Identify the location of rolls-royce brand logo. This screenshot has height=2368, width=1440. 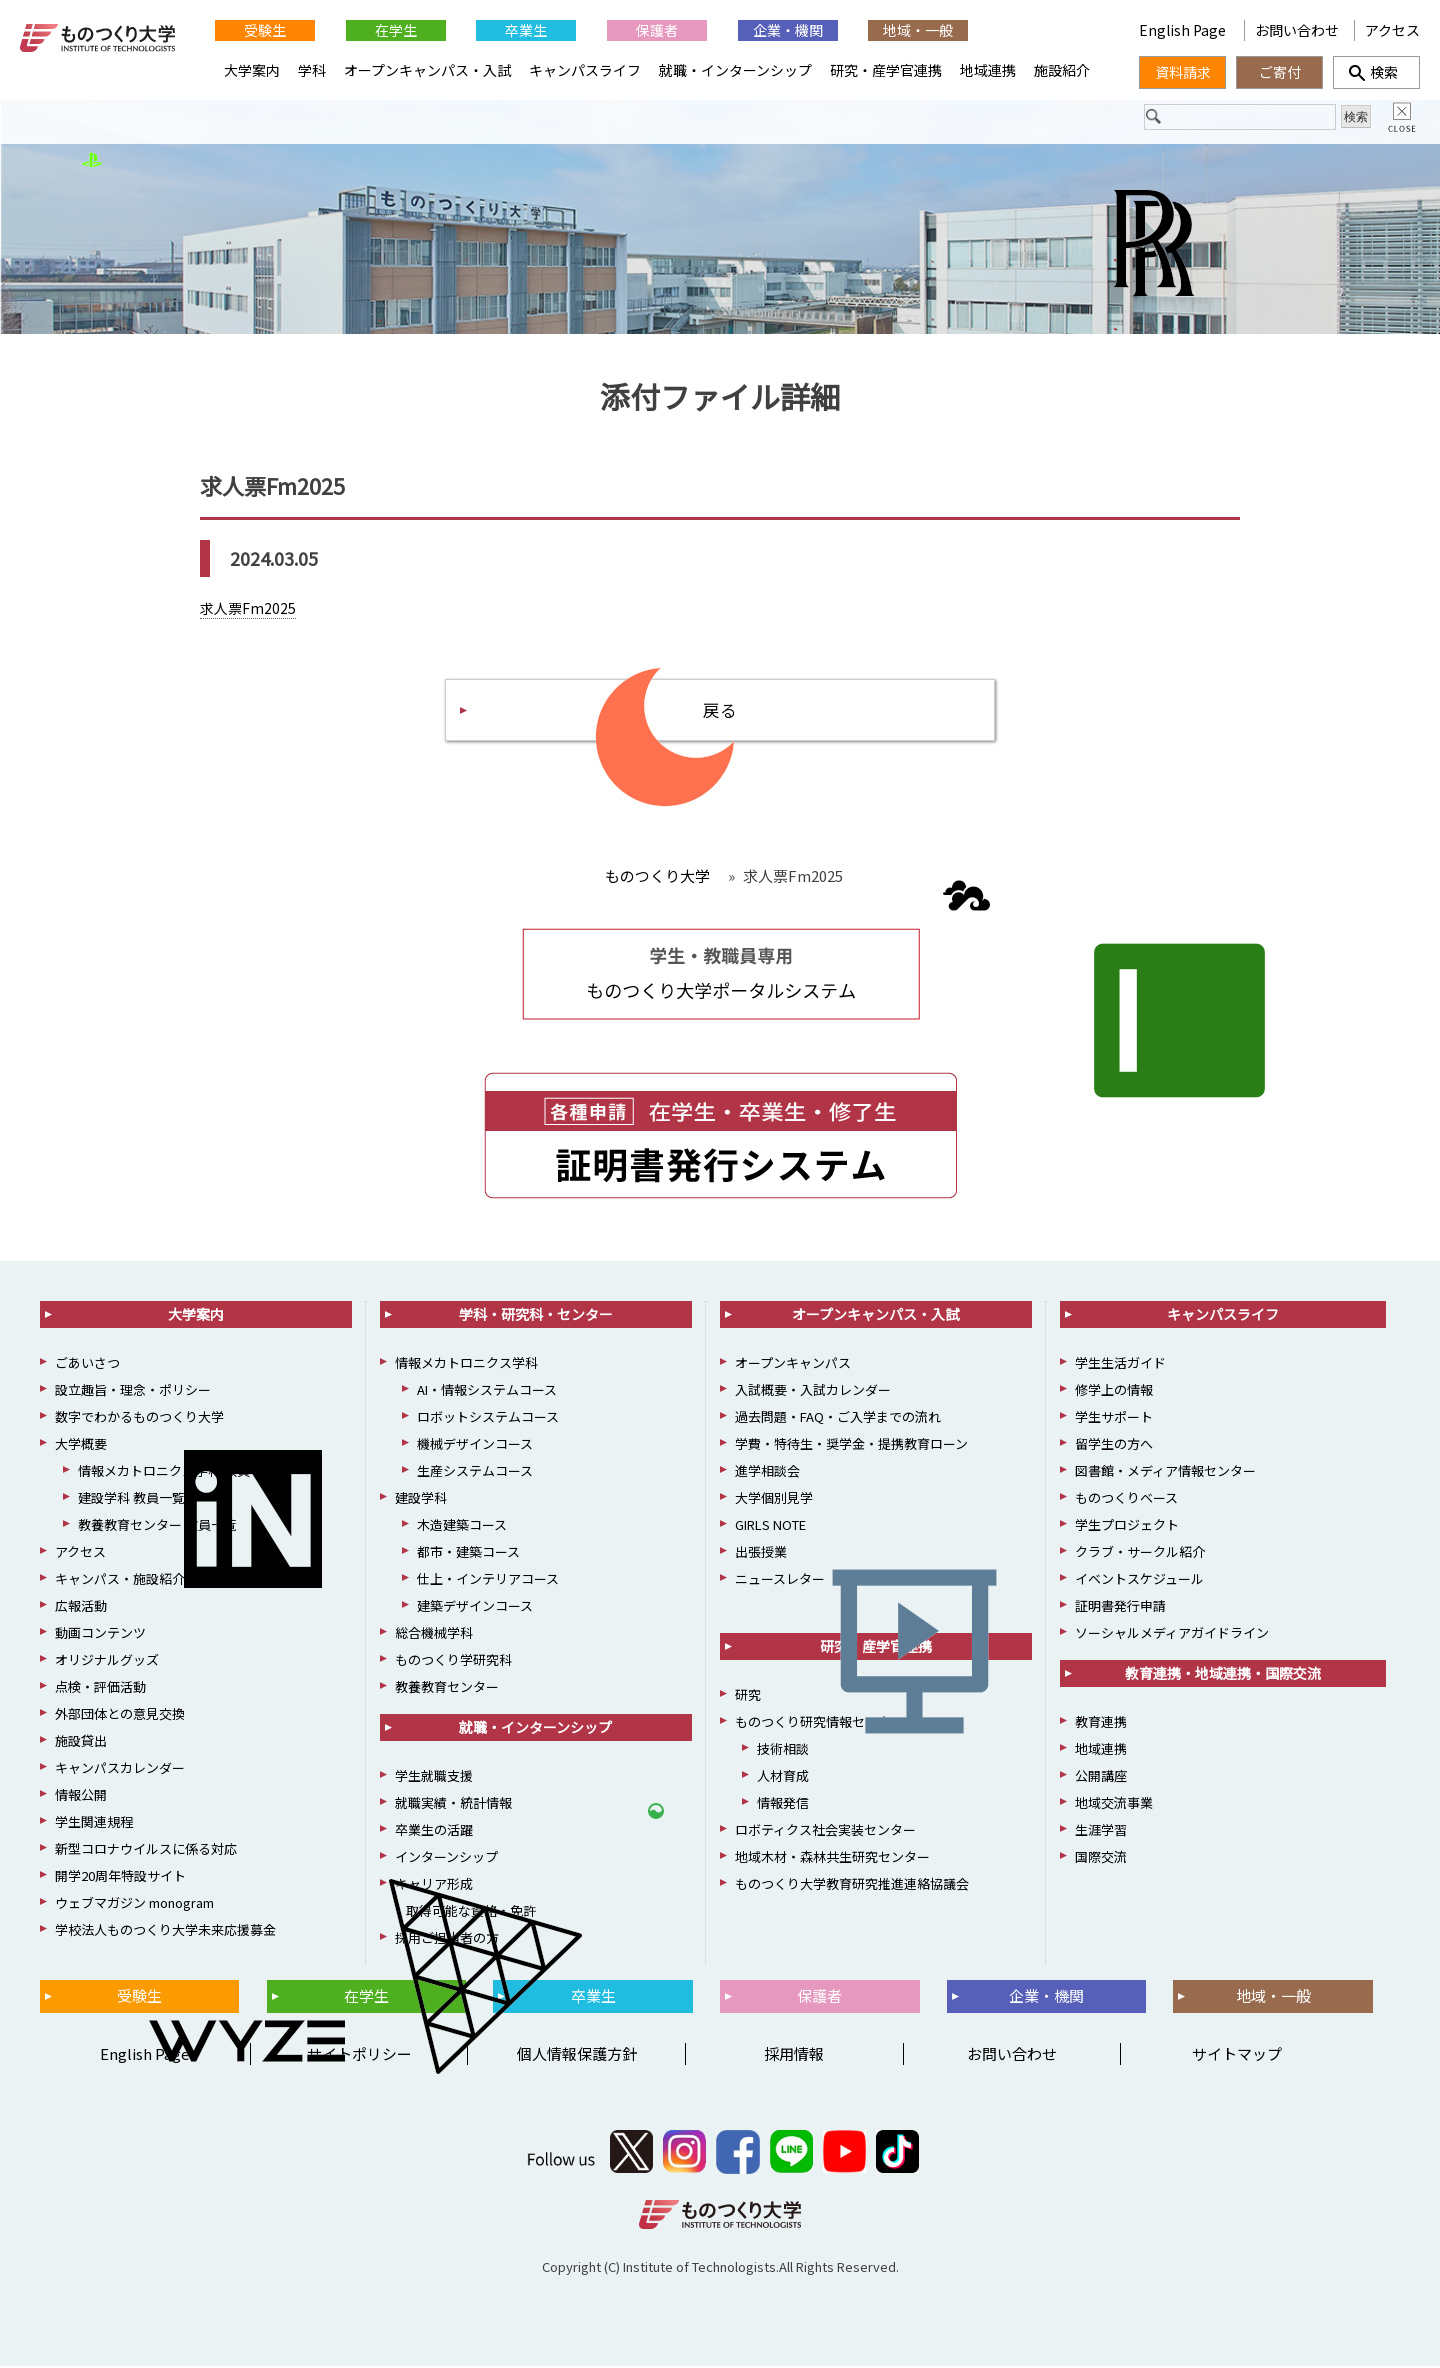
(1154, 243).